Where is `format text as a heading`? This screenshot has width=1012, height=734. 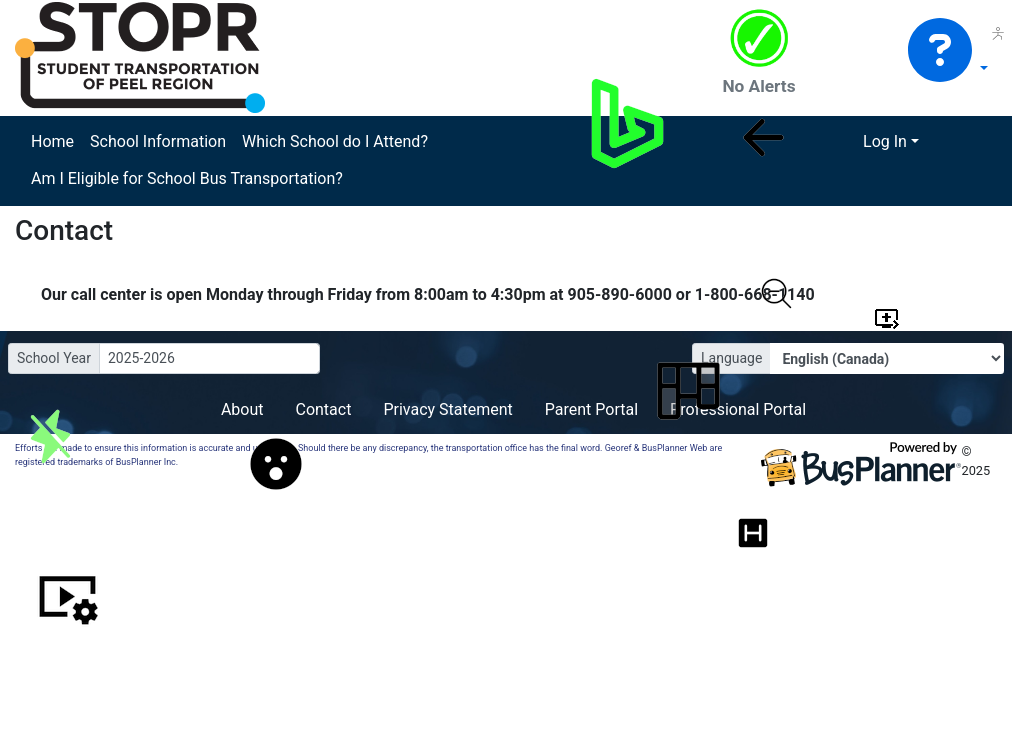
format text as a heading is located at coordinates (753, 533).